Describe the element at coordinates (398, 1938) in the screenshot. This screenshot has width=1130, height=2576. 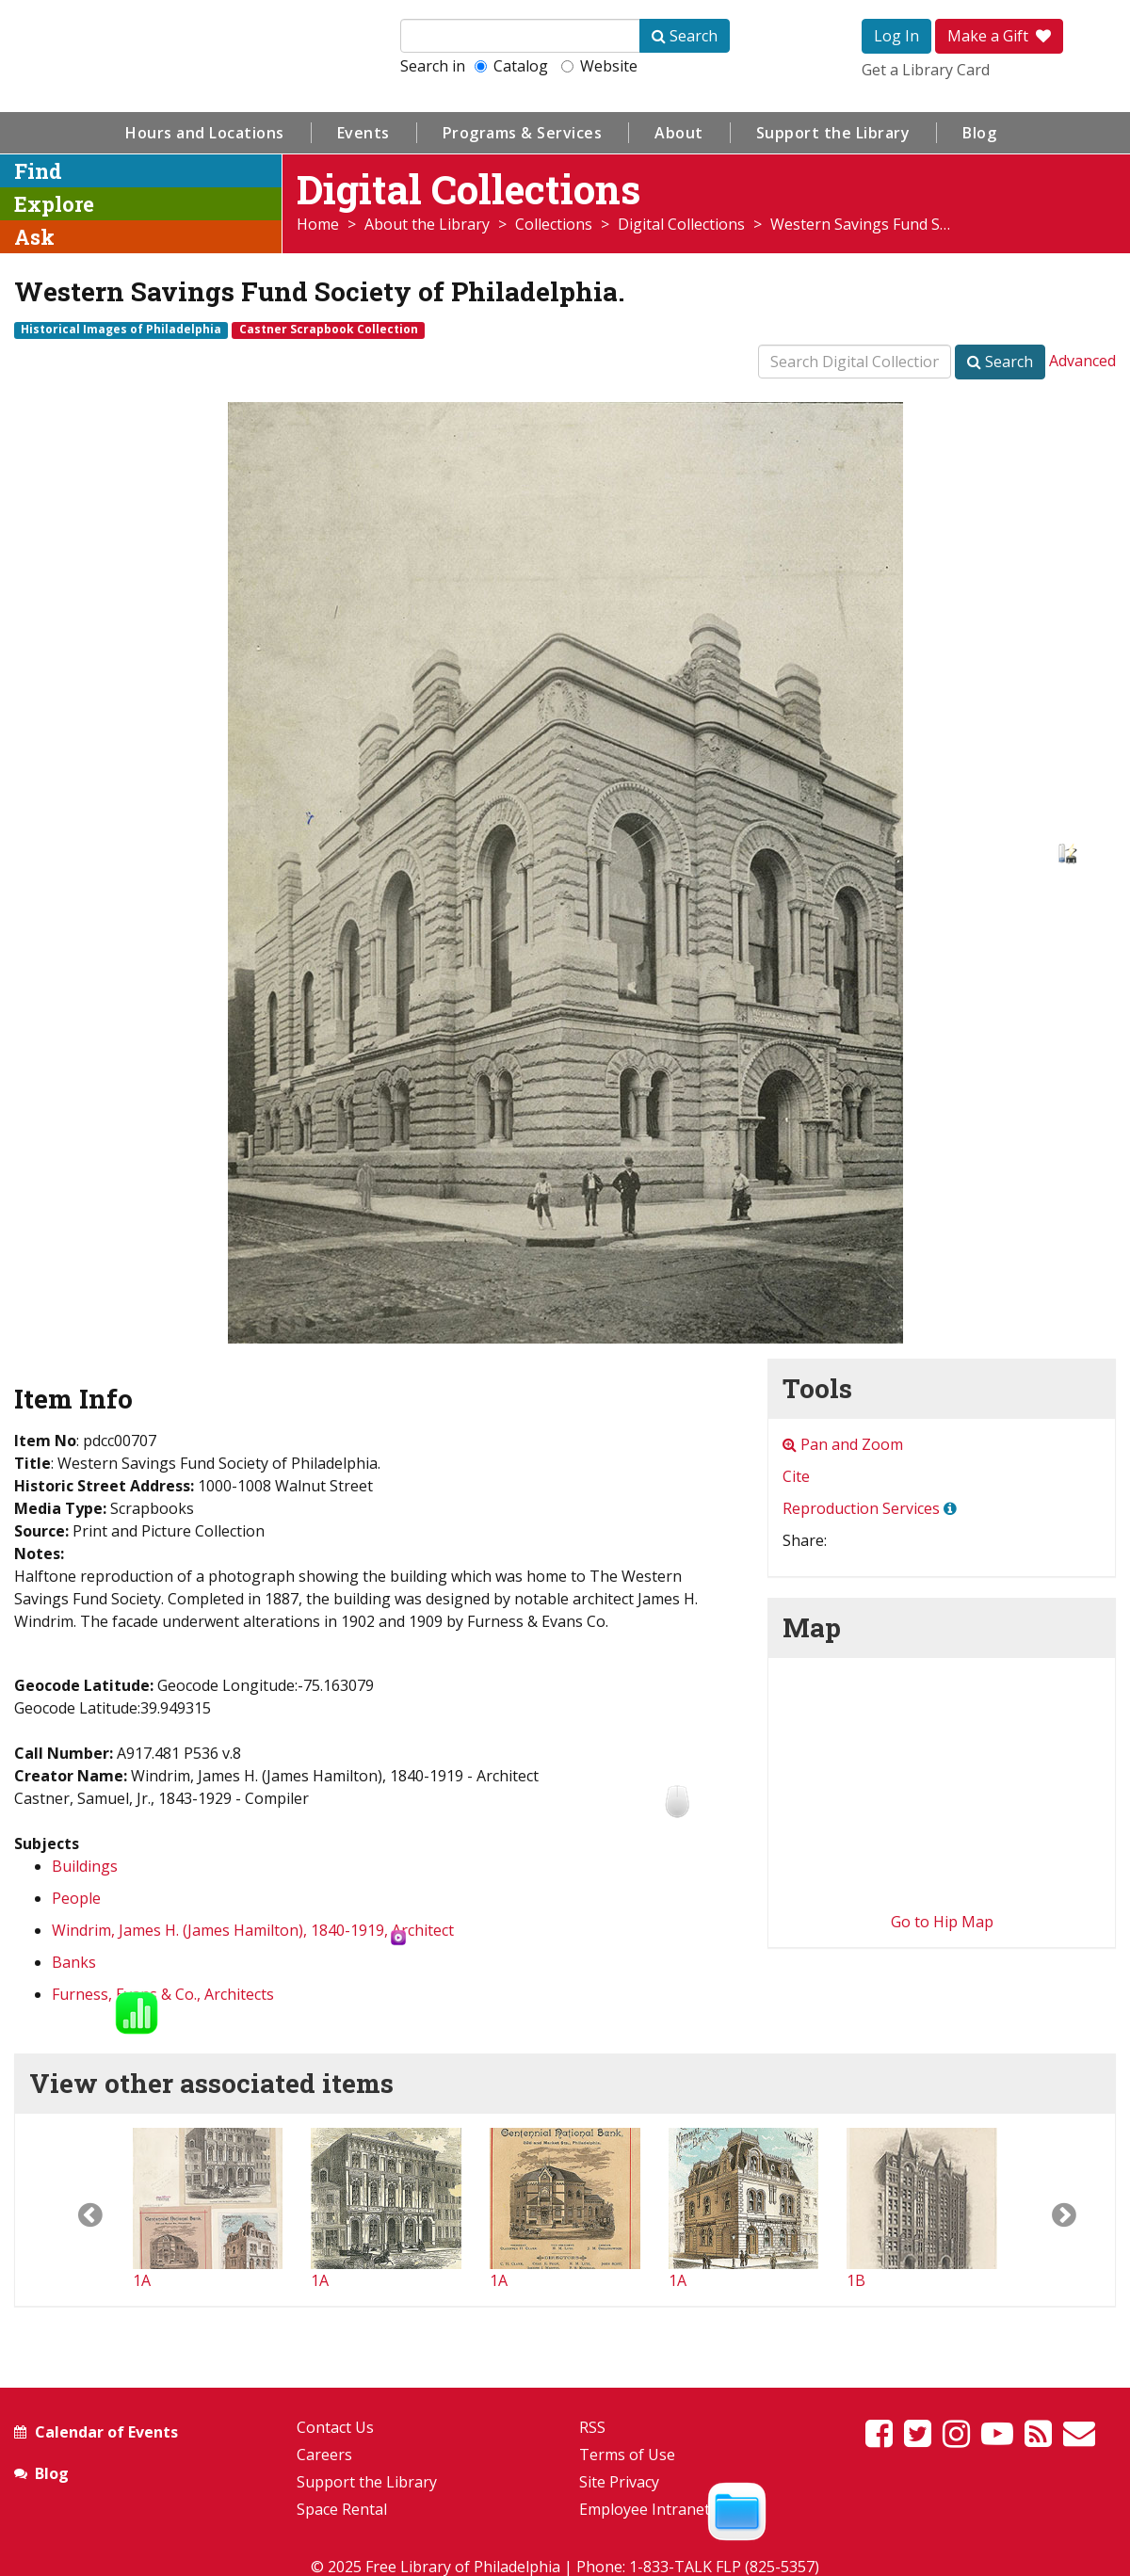
I see `open mpv media player` at that location.